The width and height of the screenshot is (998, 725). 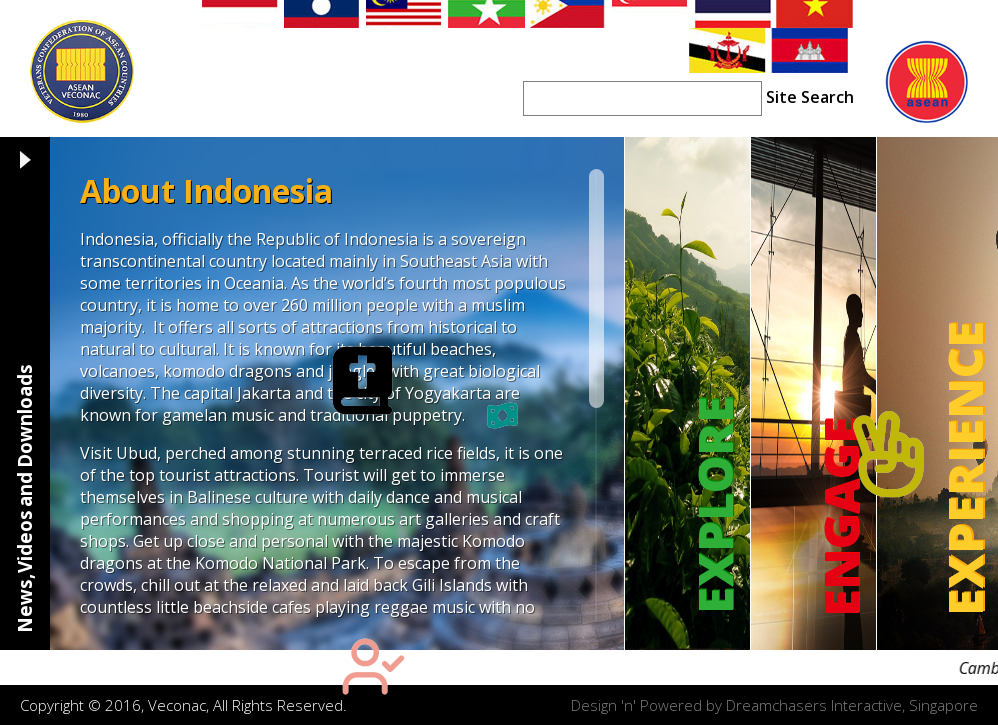 What do you see at coordinates (362, 380) in the screenshot?
I see `access bible or religious texts` at bounding box center [362, 380].